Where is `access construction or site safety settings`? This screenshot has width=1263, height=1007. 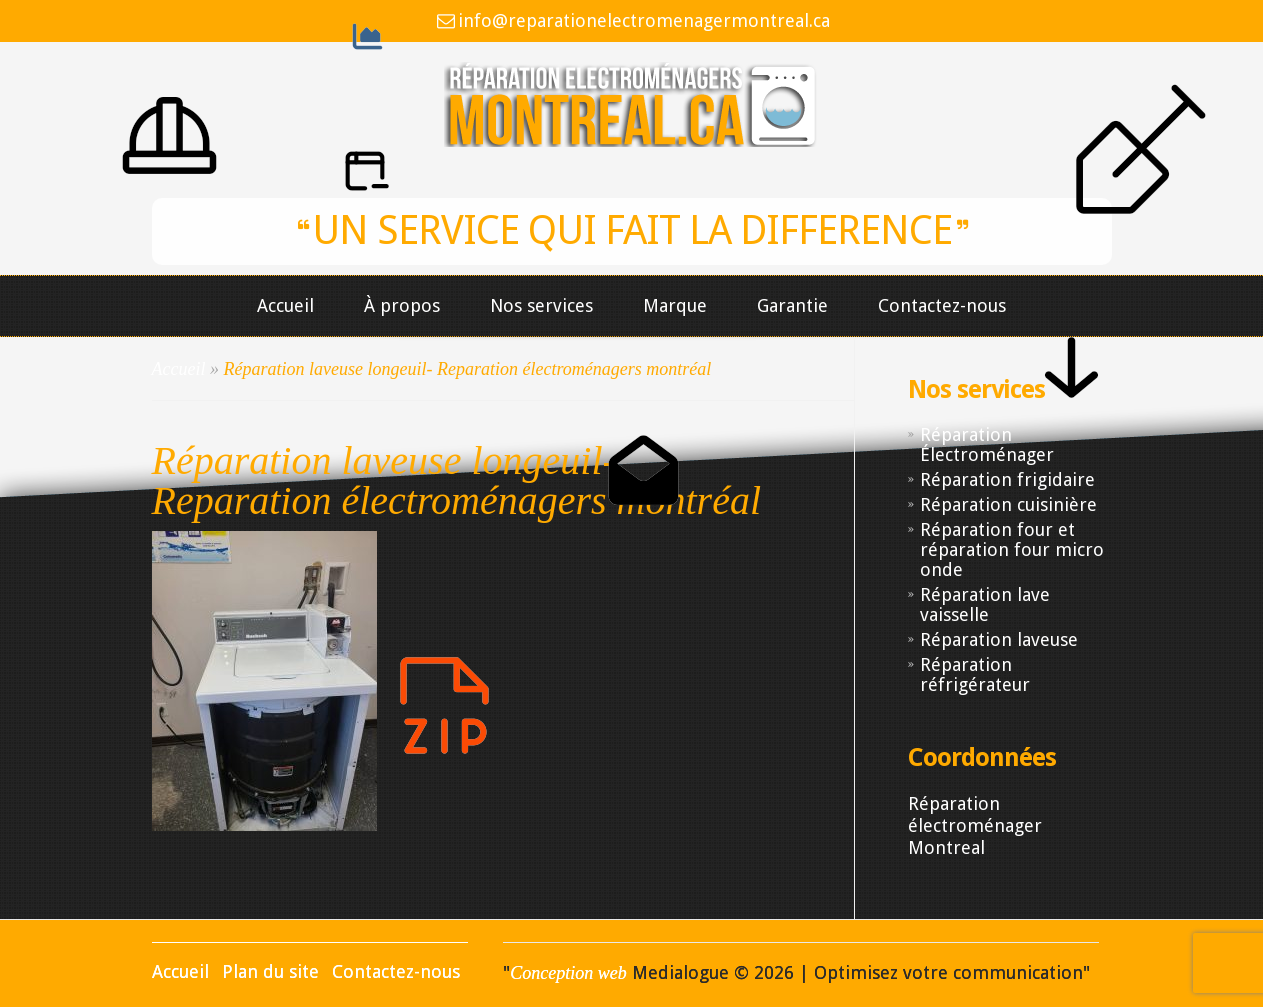
access construction or site safety settings is located at coordinates (169, 140).